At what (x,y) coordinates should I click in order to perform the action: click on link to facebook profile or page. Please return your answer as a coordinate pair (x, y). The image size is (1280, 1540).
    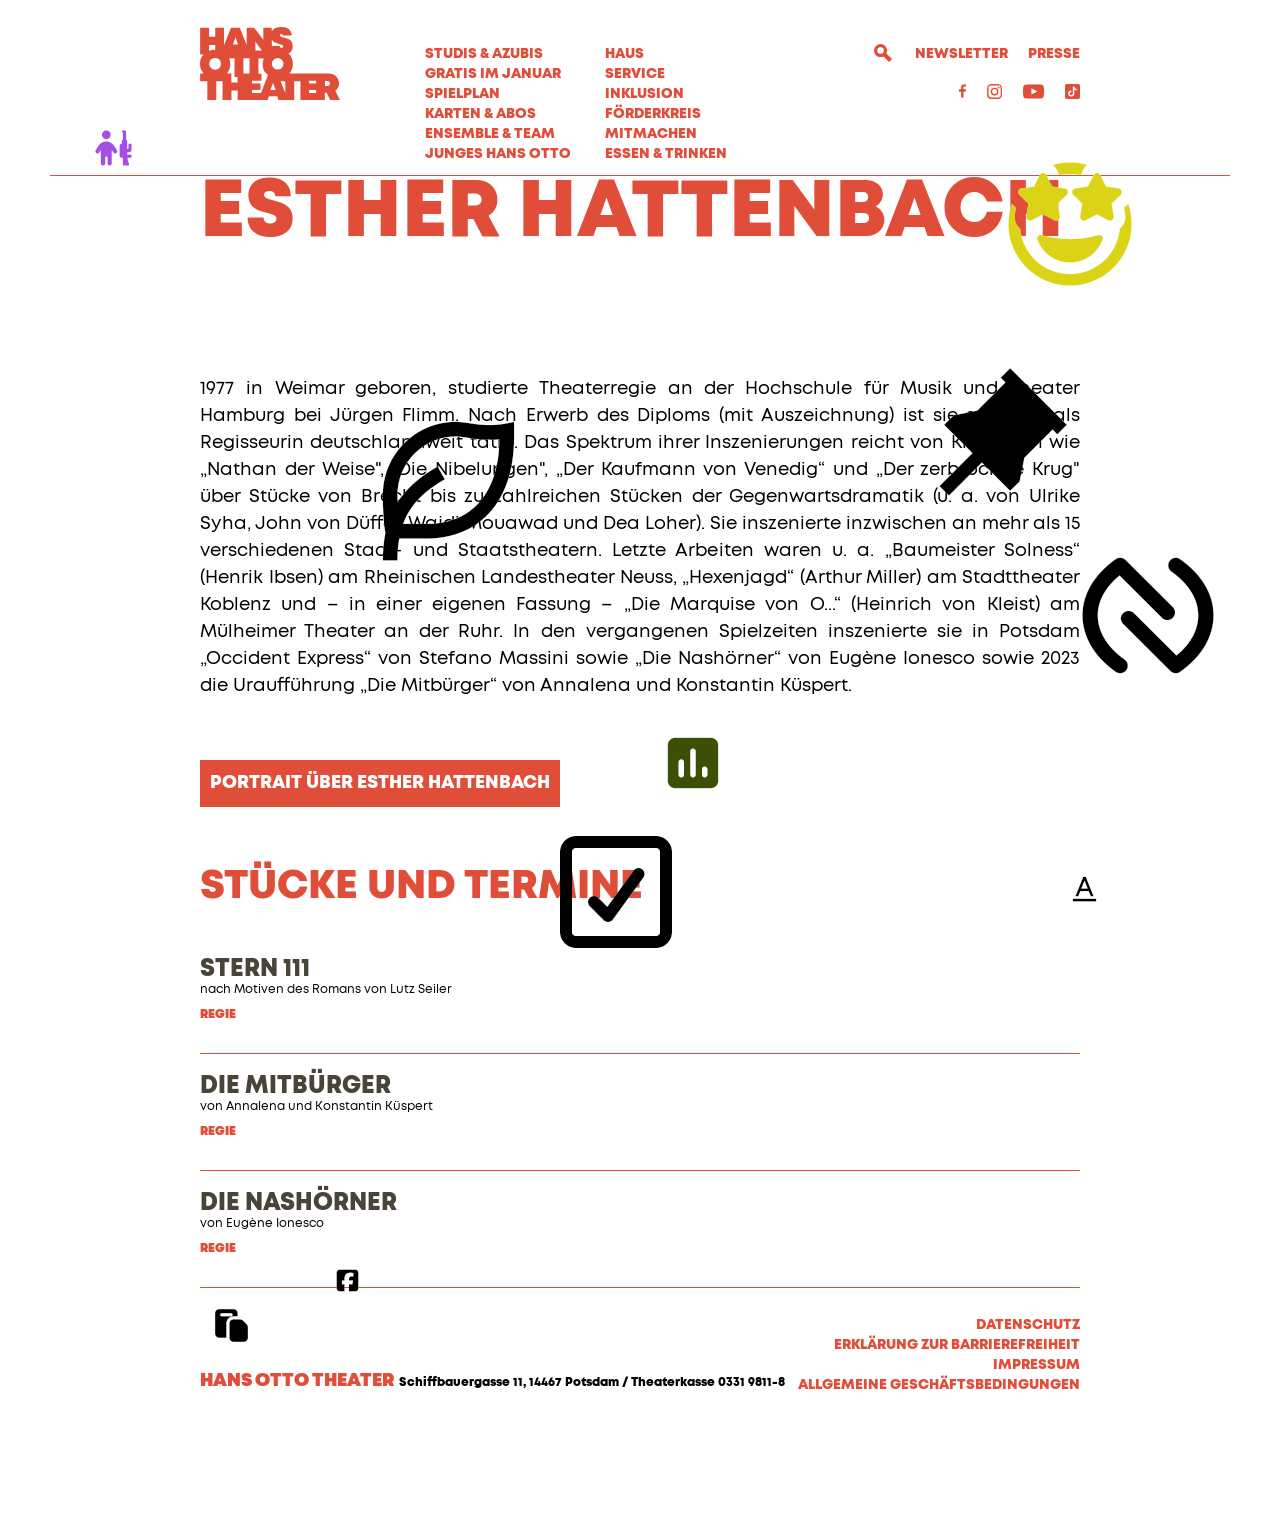
    Looking at the image, I should click on (347, 1280).